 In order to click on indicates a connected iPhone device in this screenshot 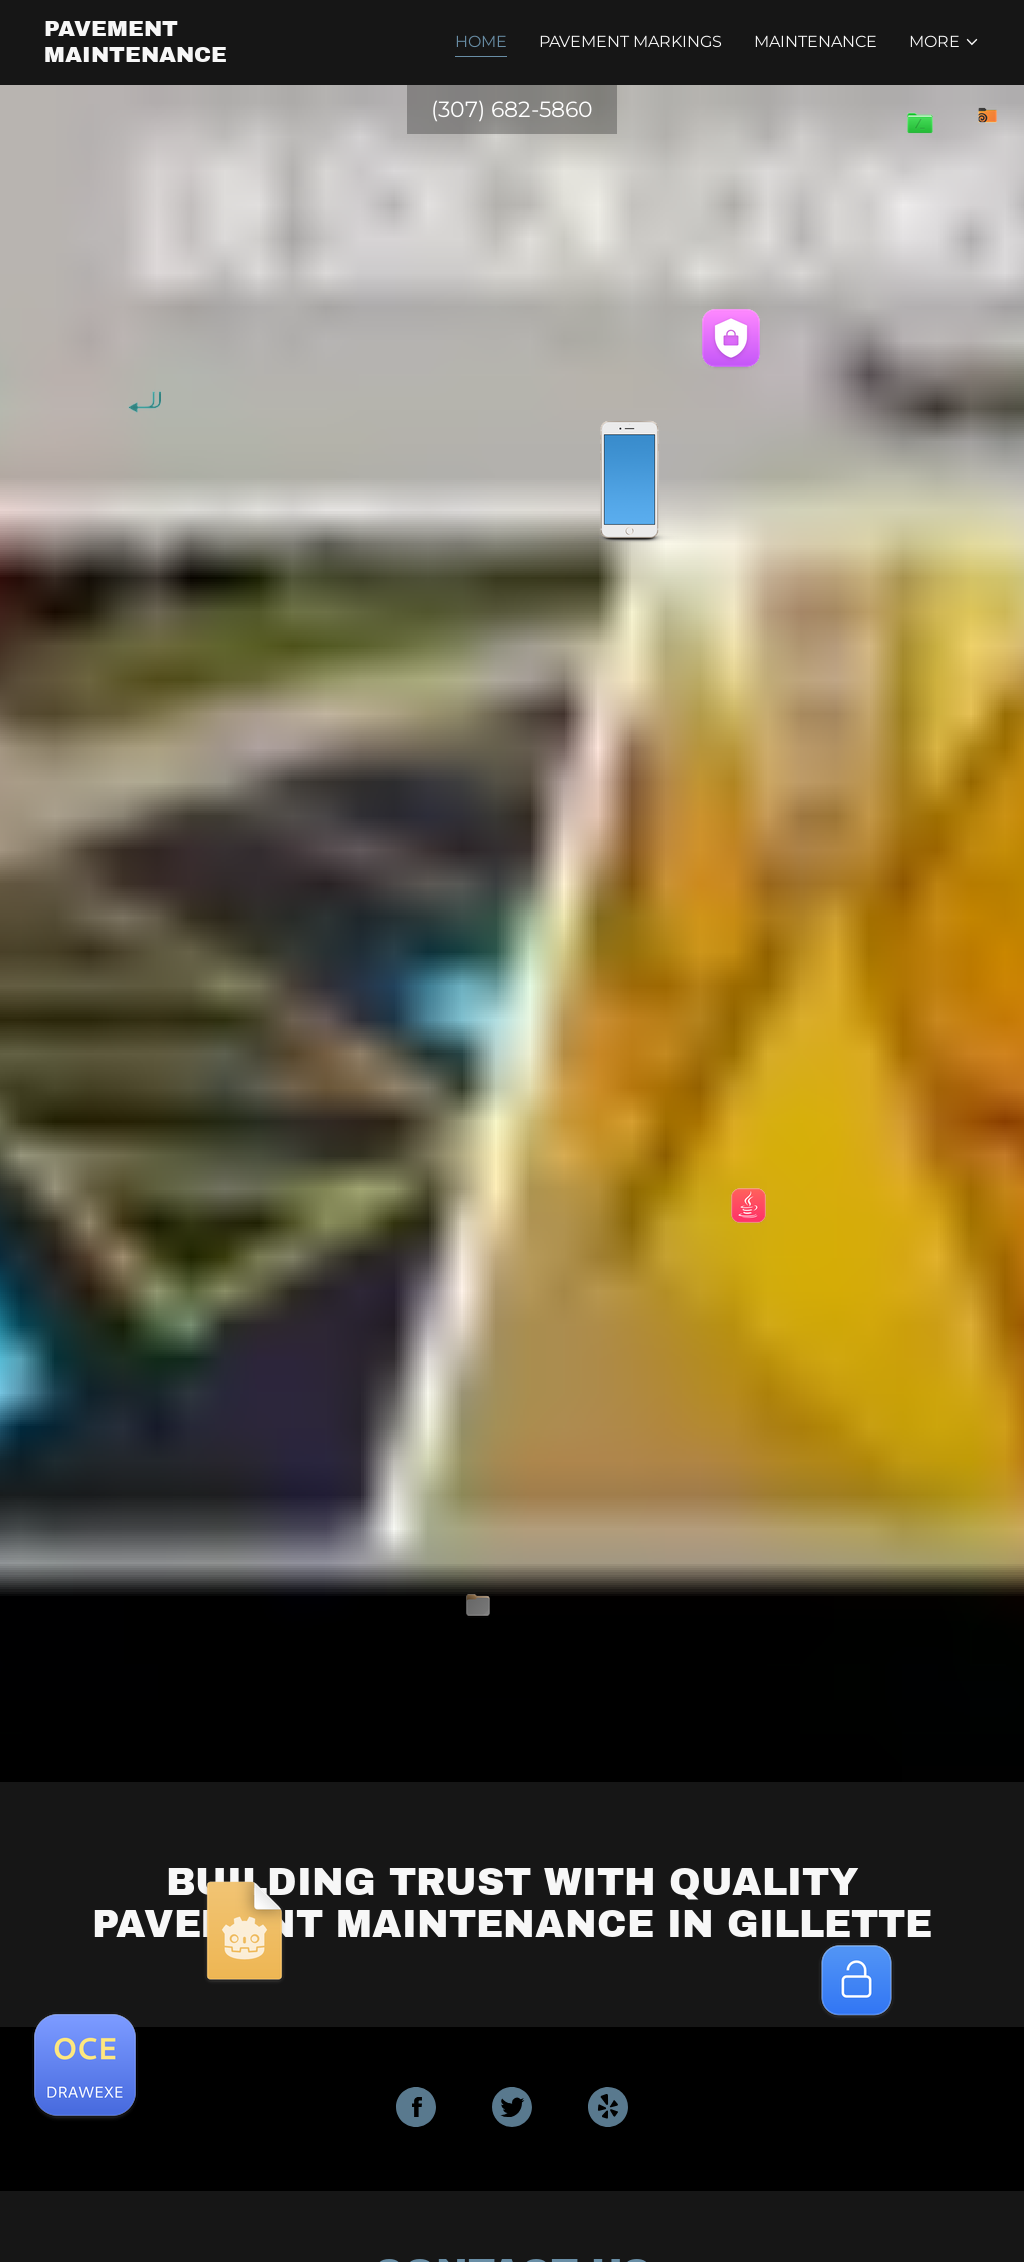, I will do `click(629, 481)`.